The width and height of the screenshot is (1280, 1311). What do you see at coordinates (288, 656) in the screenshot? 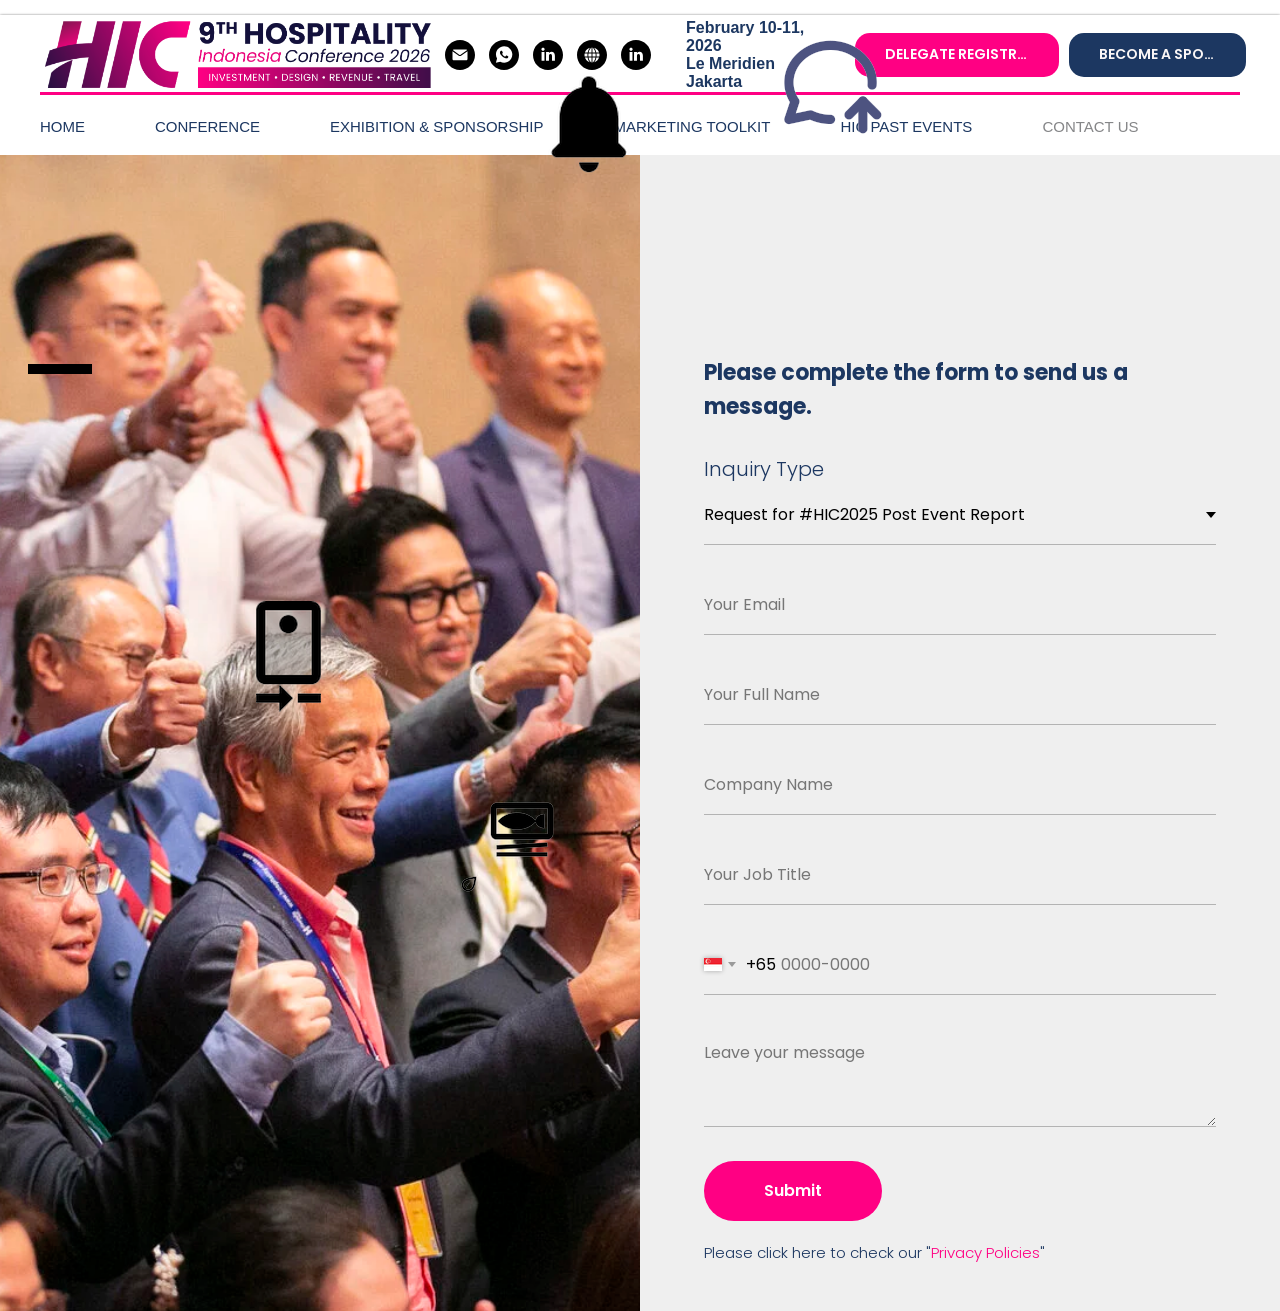
I see `switch to rear camera` at bounding box center [288, 656].